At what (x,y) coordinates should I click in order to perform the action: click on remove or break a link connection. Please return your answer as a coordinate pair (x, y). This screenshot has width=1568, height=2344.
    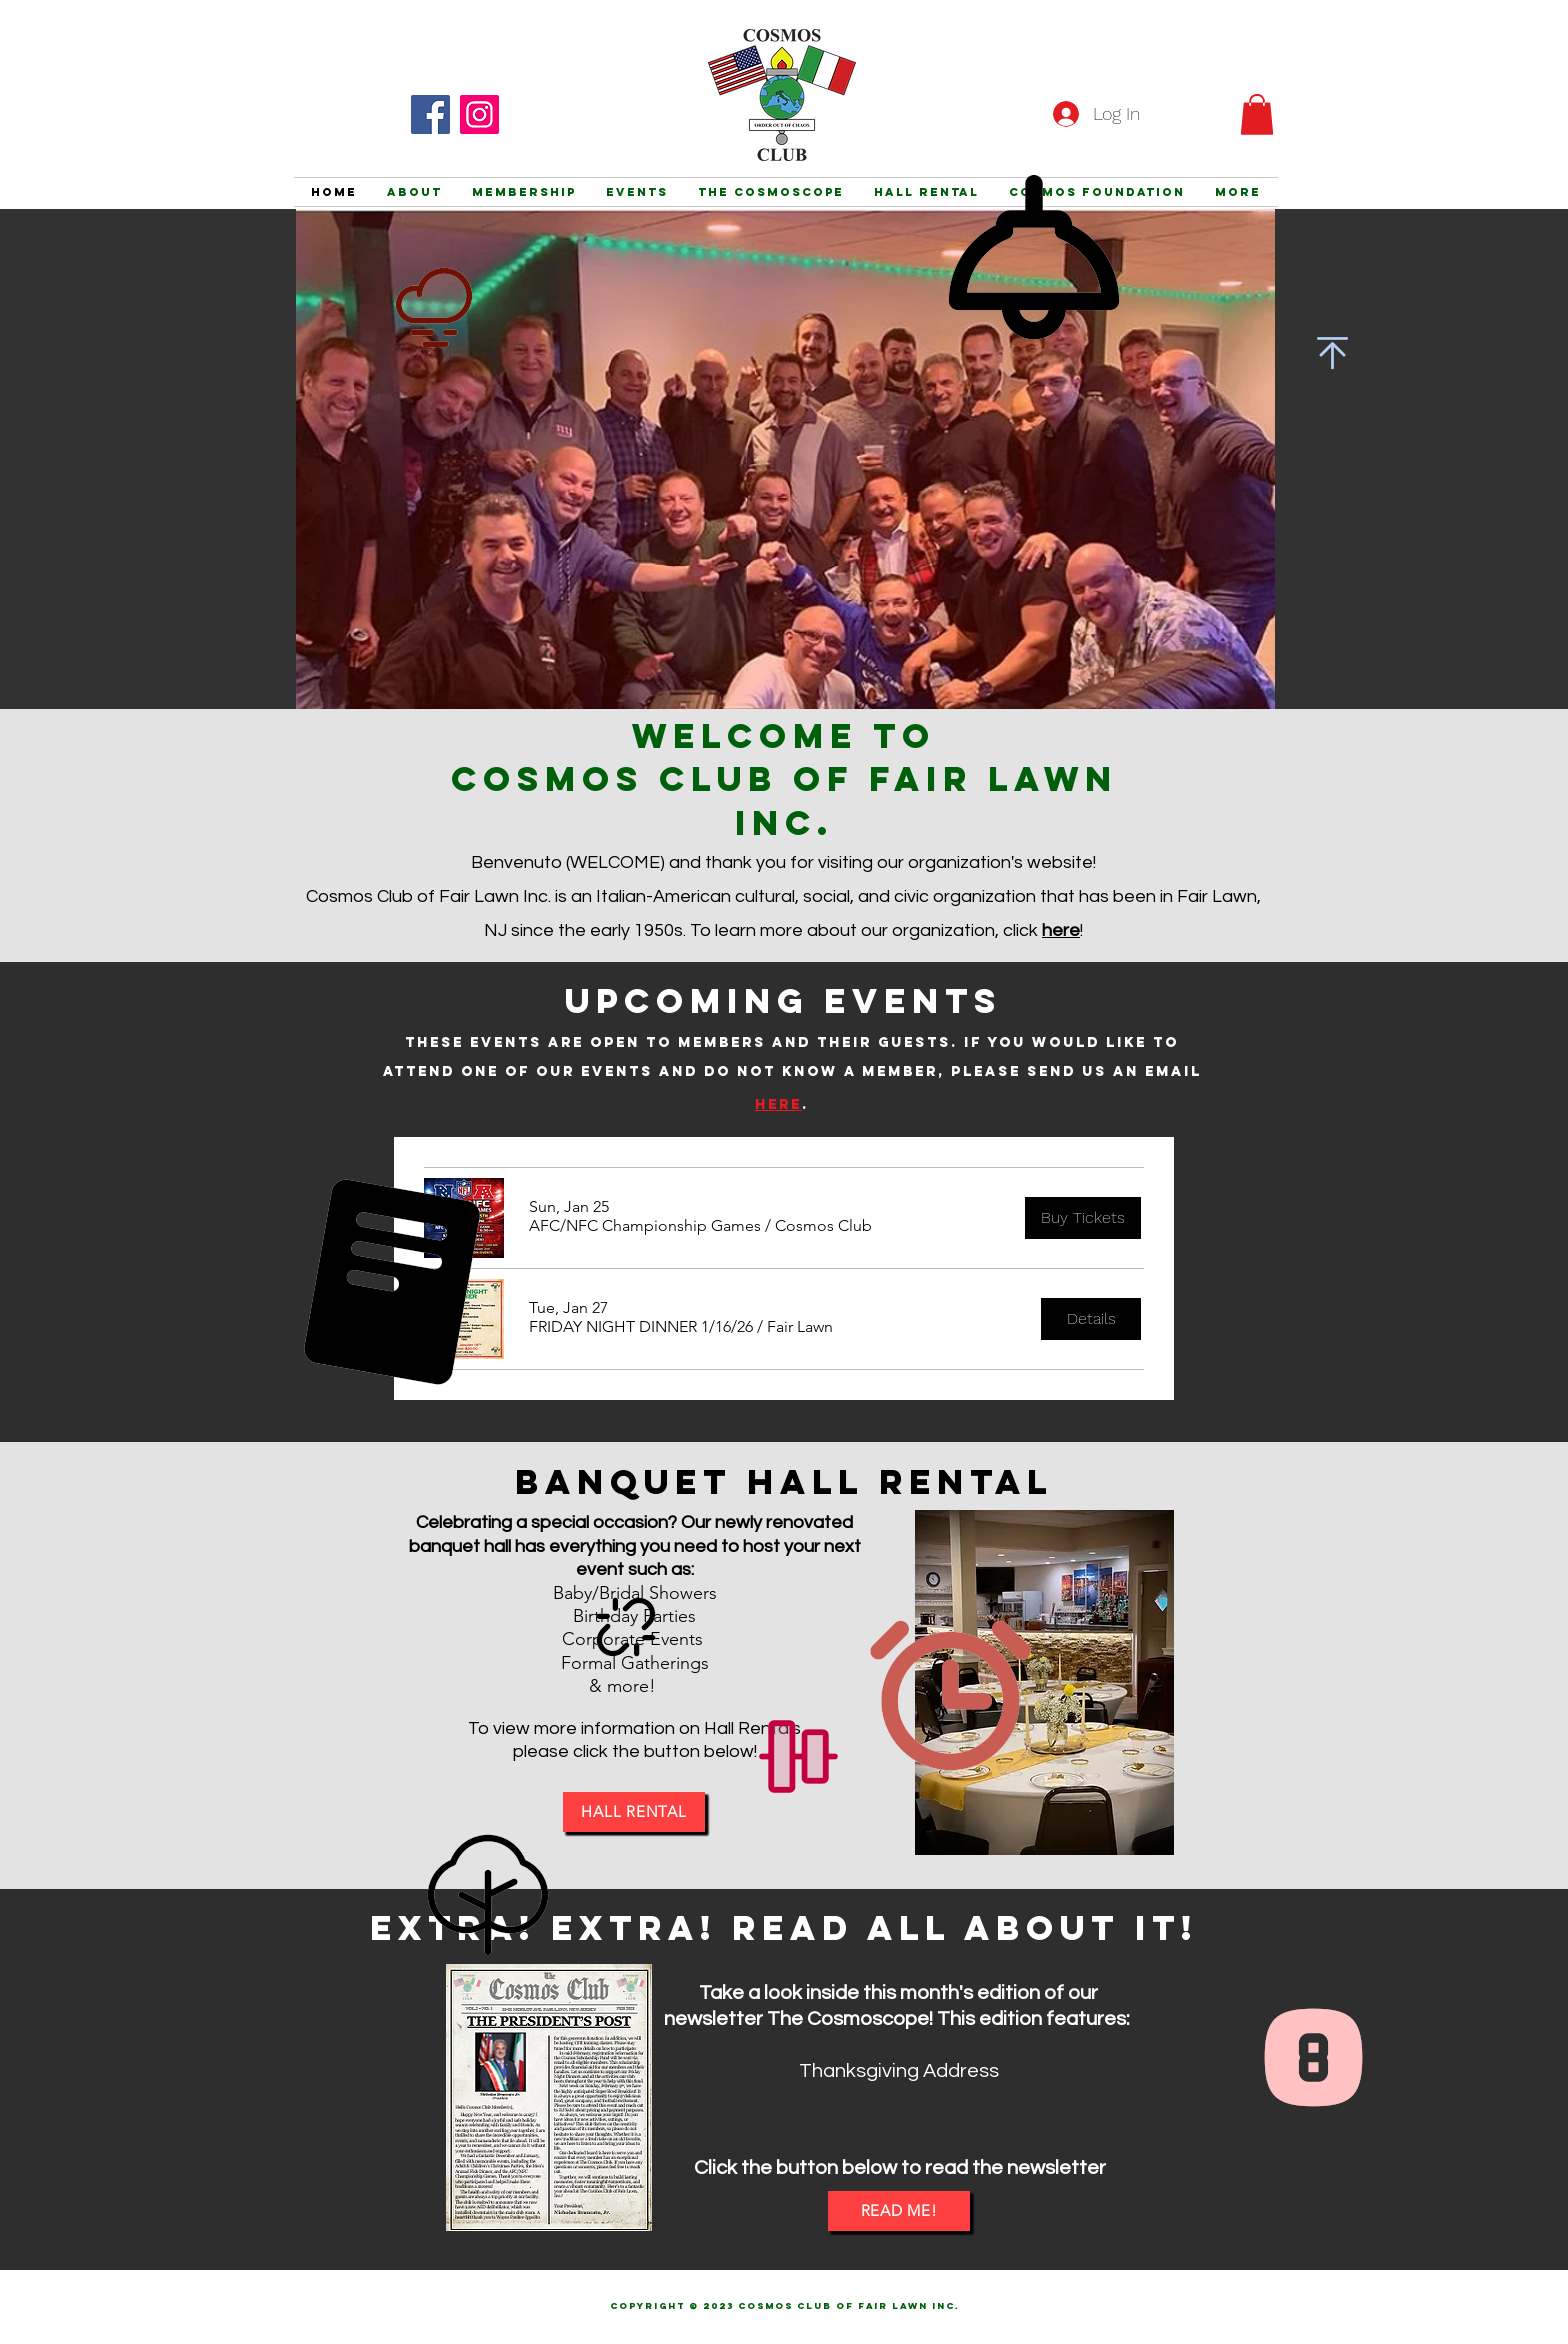
    Looking at the image, I should click on (626, 1627).